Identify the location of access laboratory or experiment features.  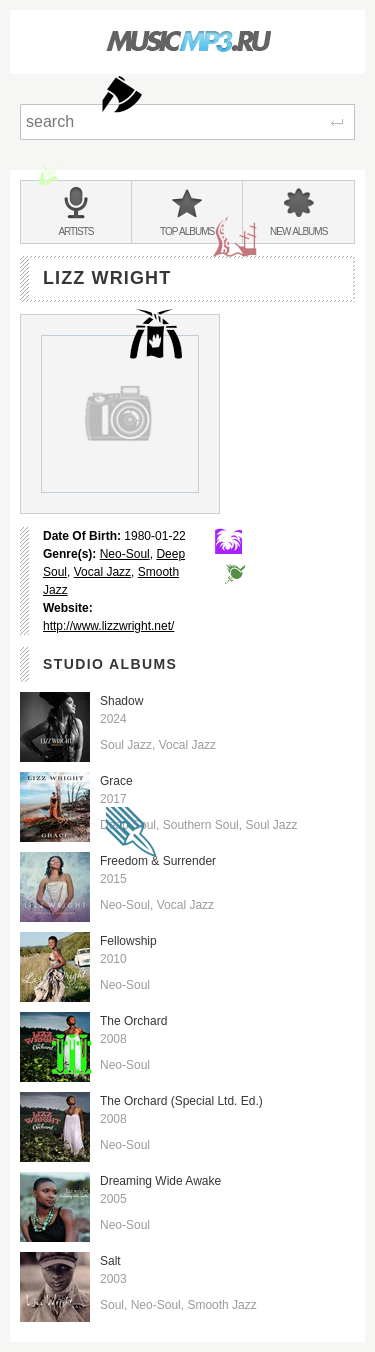
(72, 1054).